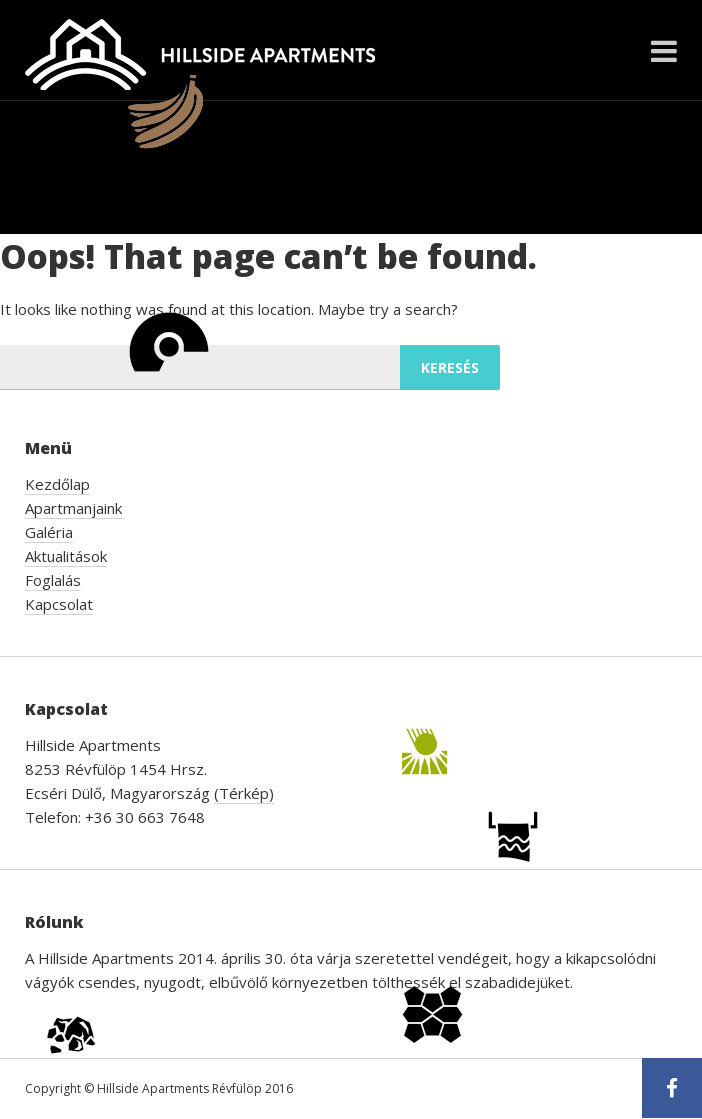  I want to click on indicates a meteor impact event in gameplay, so click(424, 751).